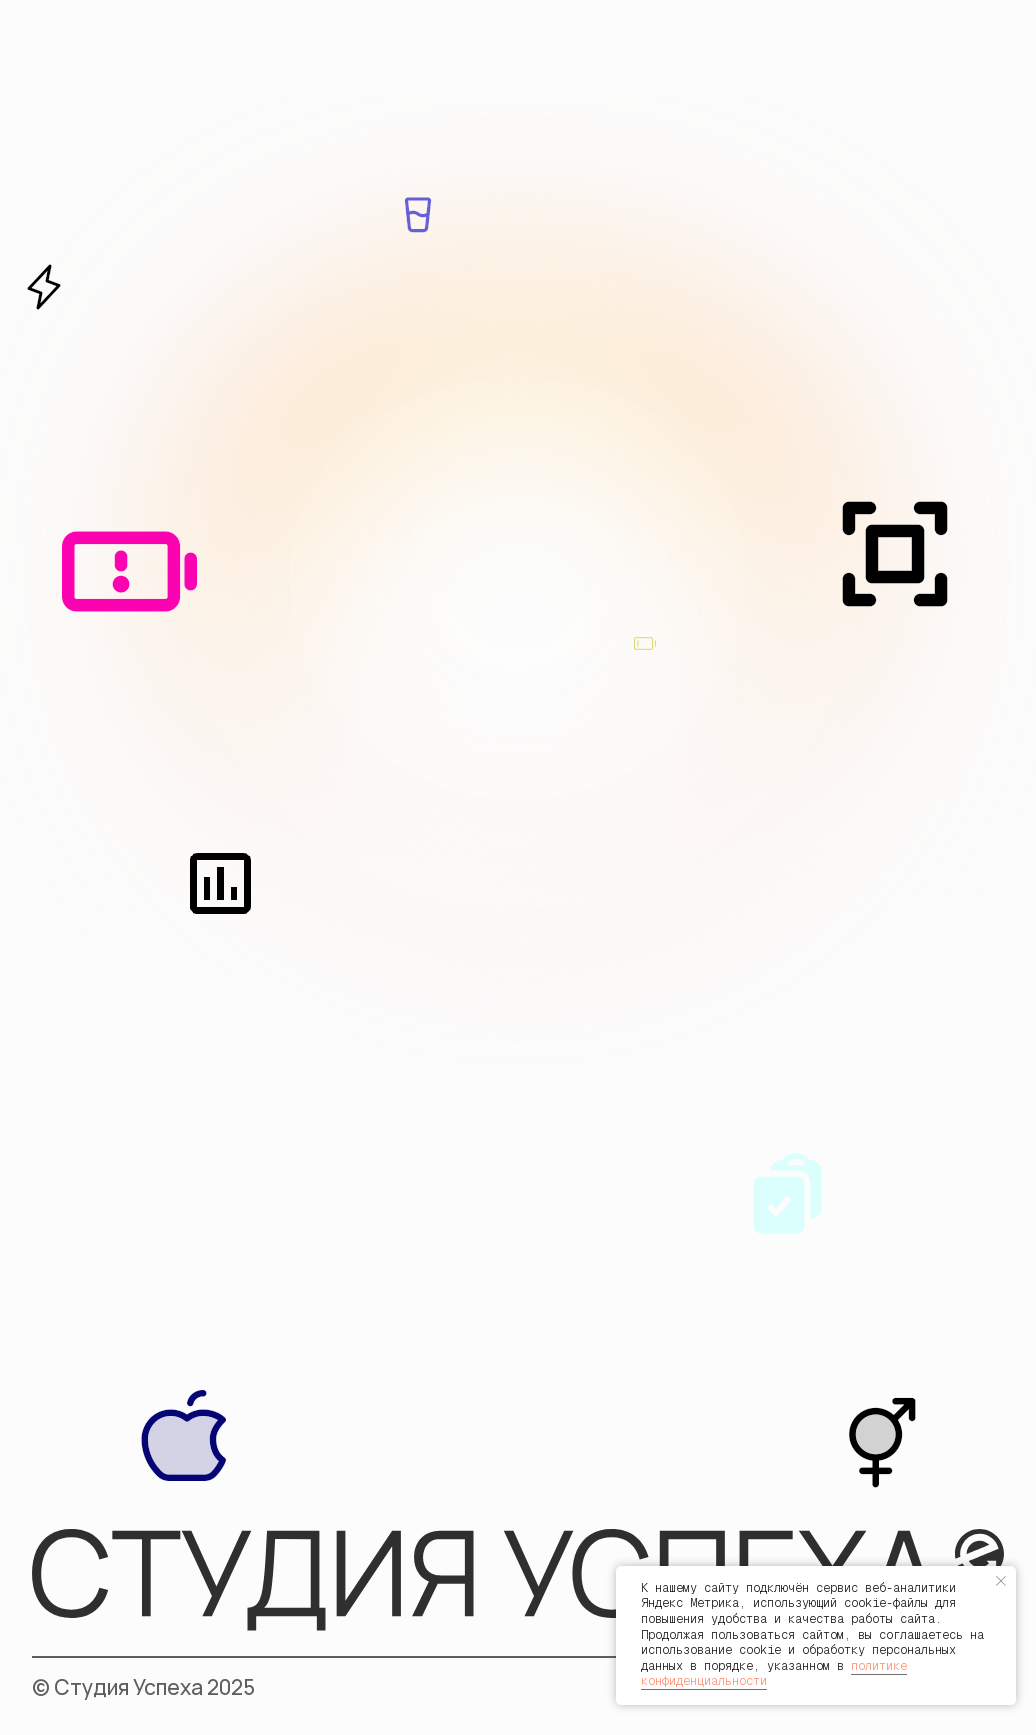  Describe the element at coordinates (418, 214) in the screenshot. I see `track your daily water intake` at that location.